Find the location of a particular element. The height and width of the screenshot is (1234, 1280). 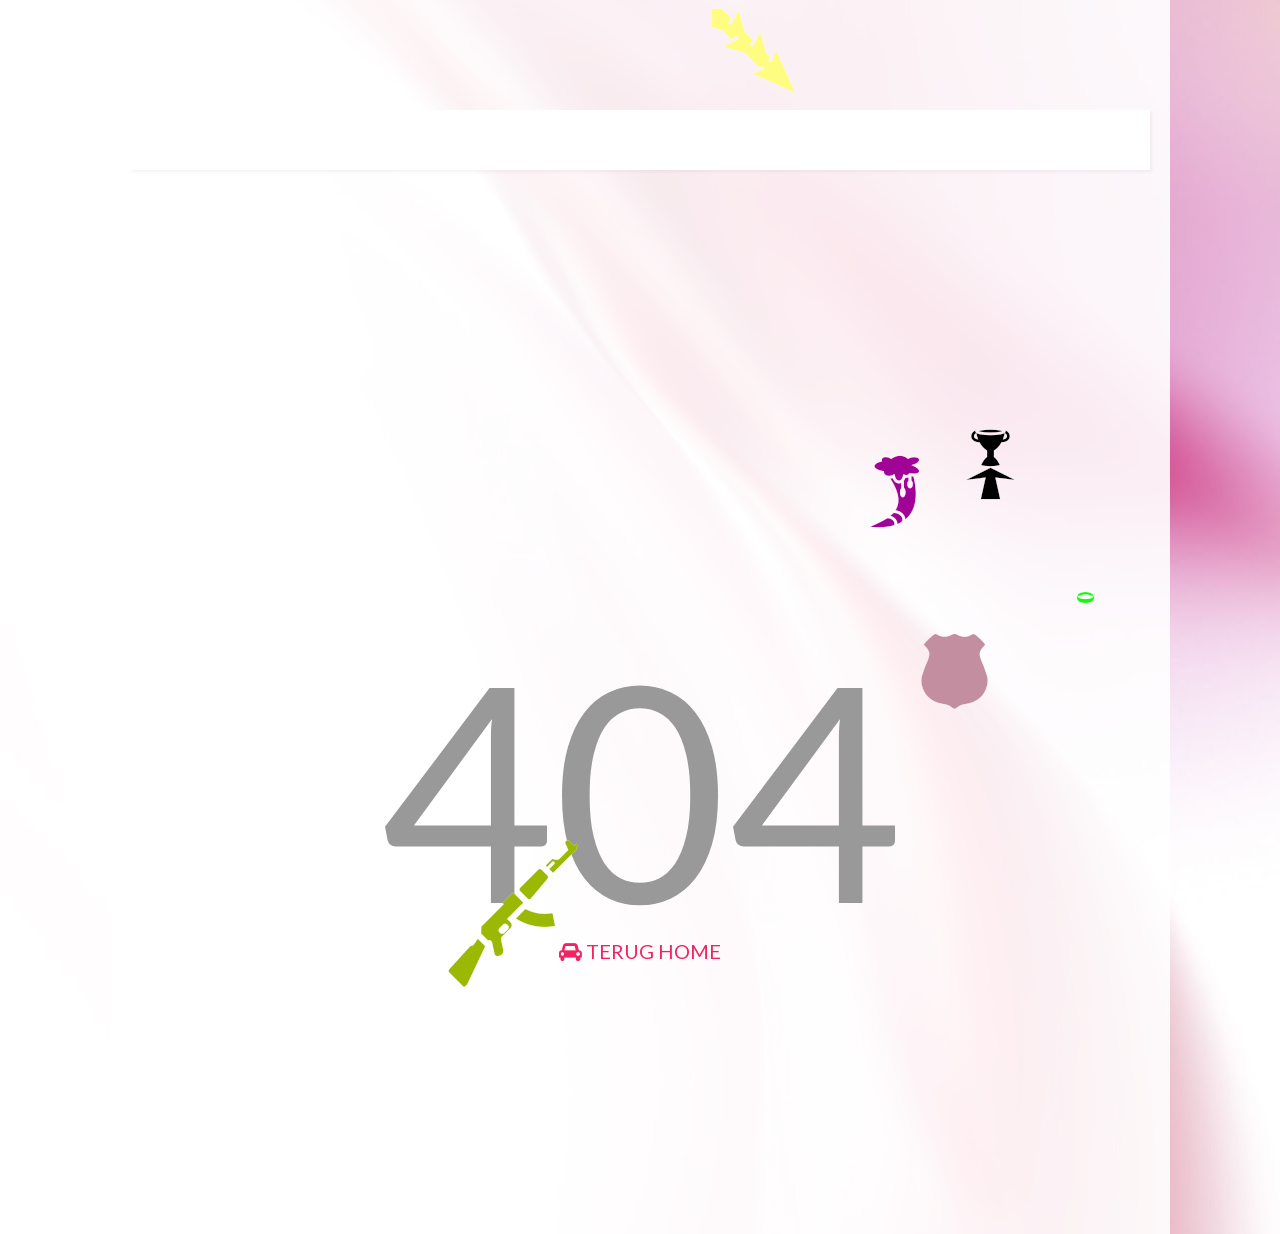

view law enforcement or security features is located at coordinates (954, 671).